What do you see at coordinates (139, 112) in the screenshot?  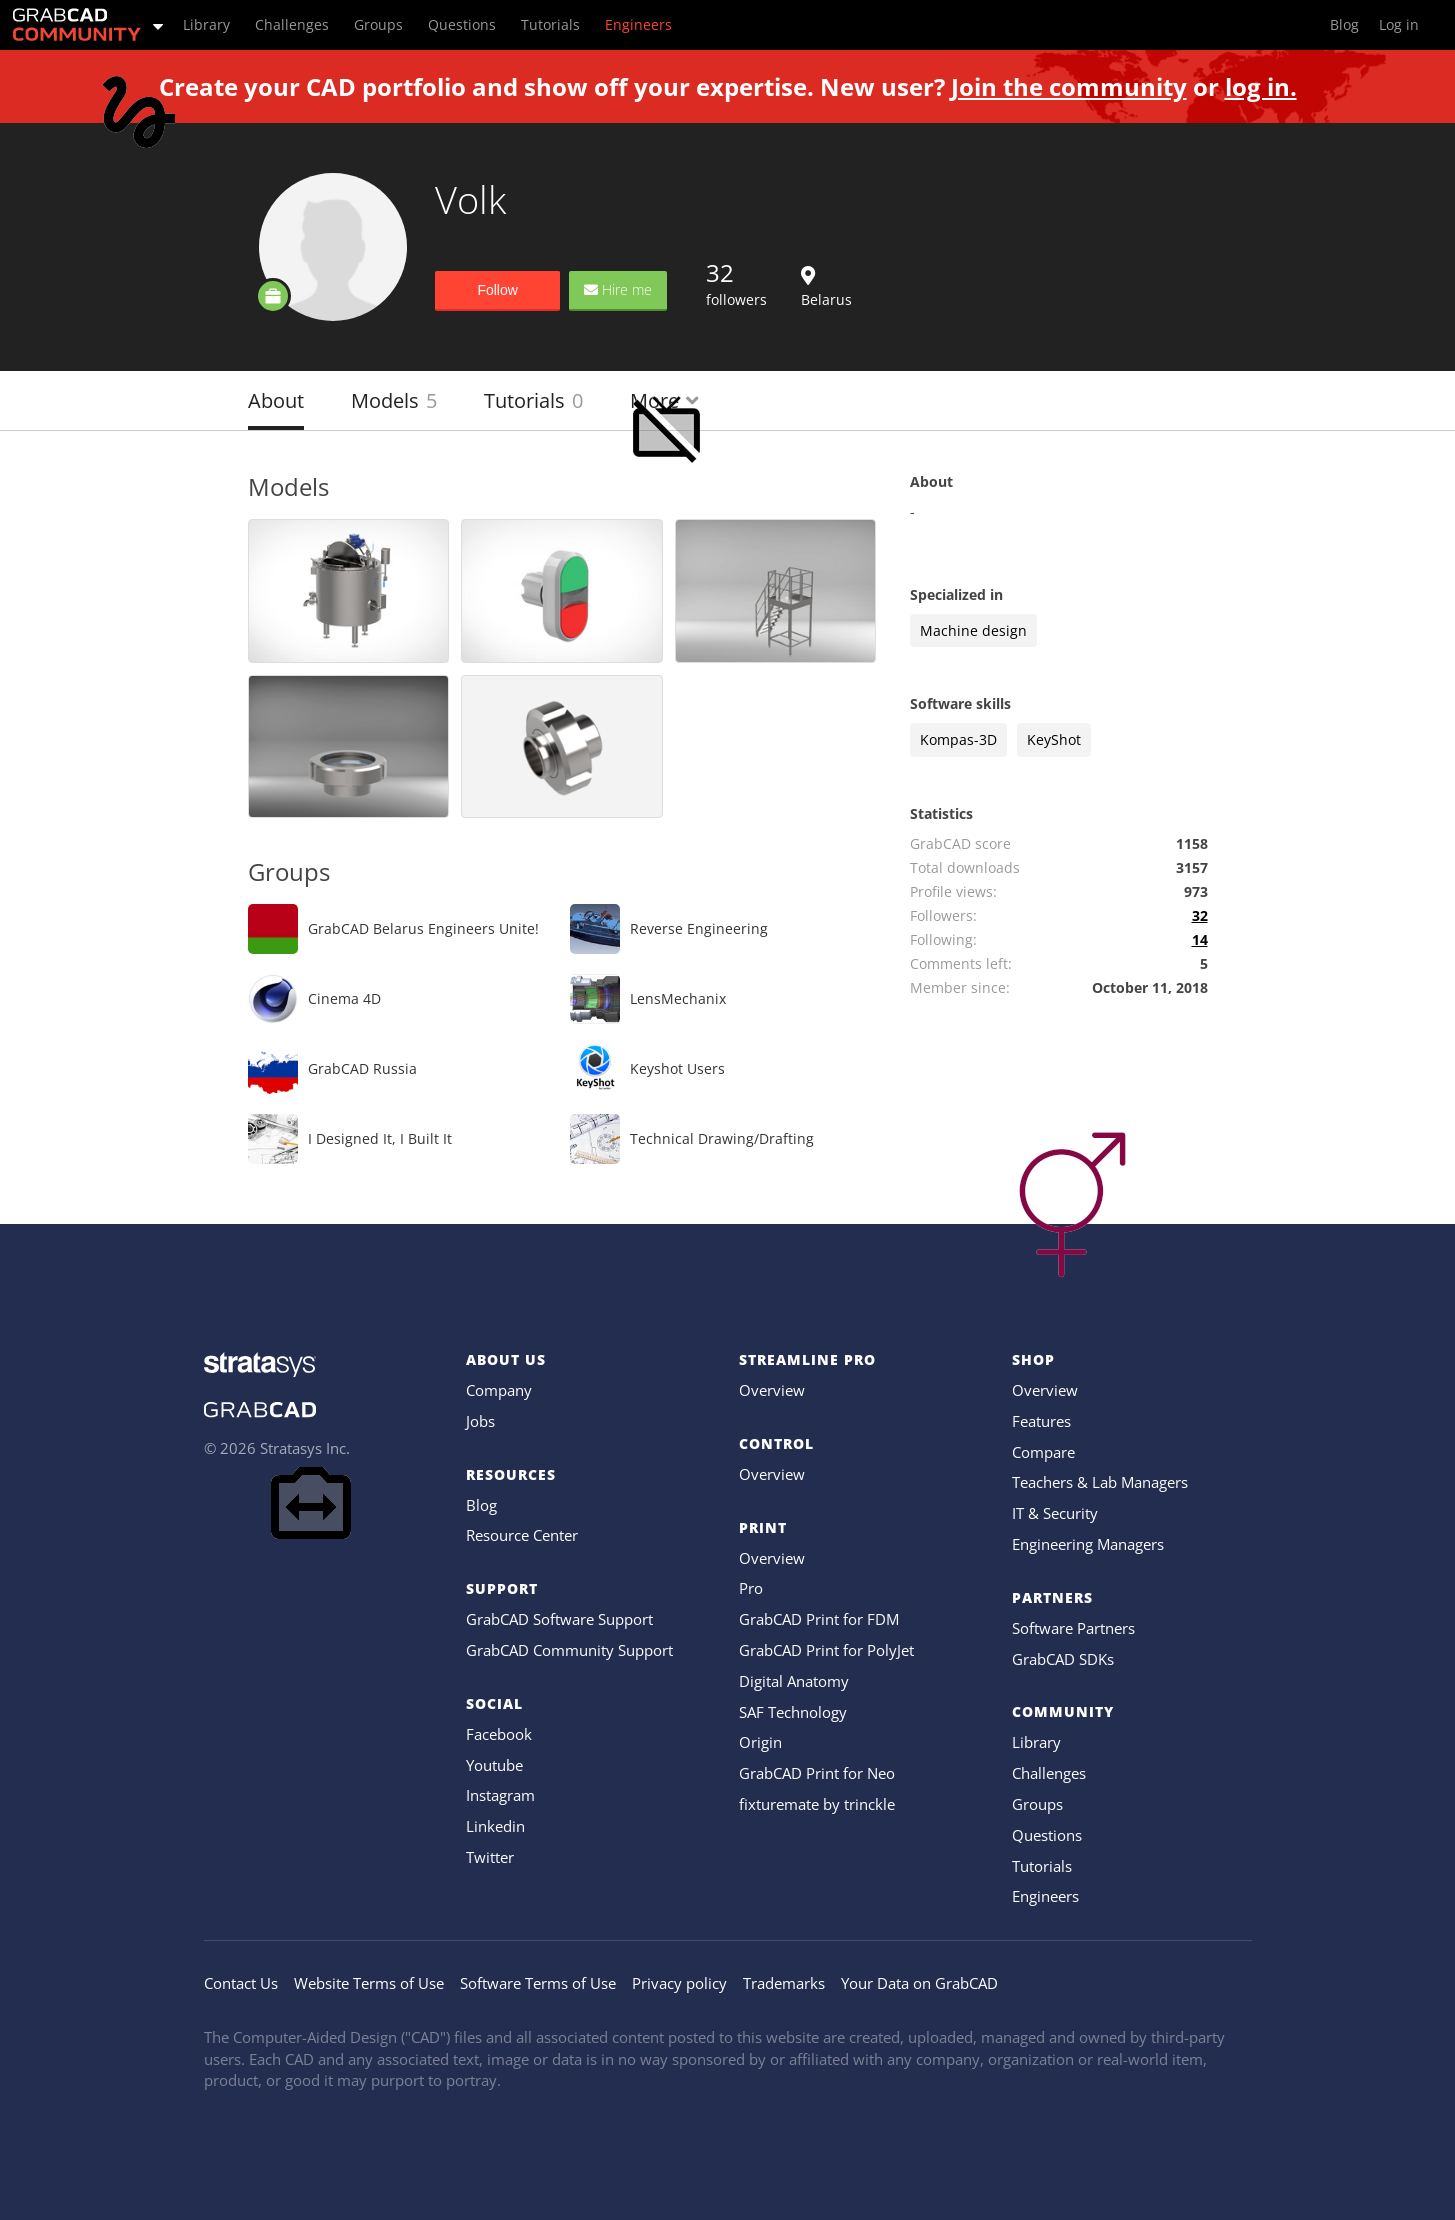 I see `access gesture controls or settings` at bounding box center [139, 112].